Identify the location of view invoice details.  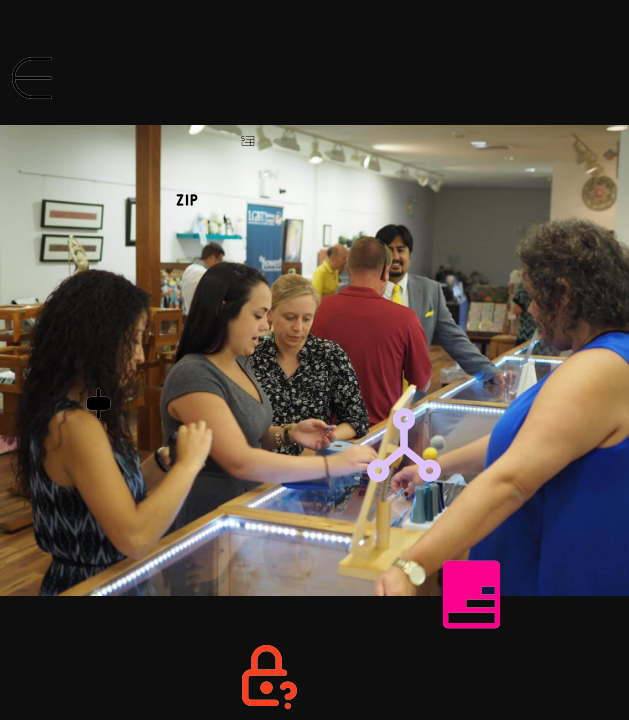
(248, 141).